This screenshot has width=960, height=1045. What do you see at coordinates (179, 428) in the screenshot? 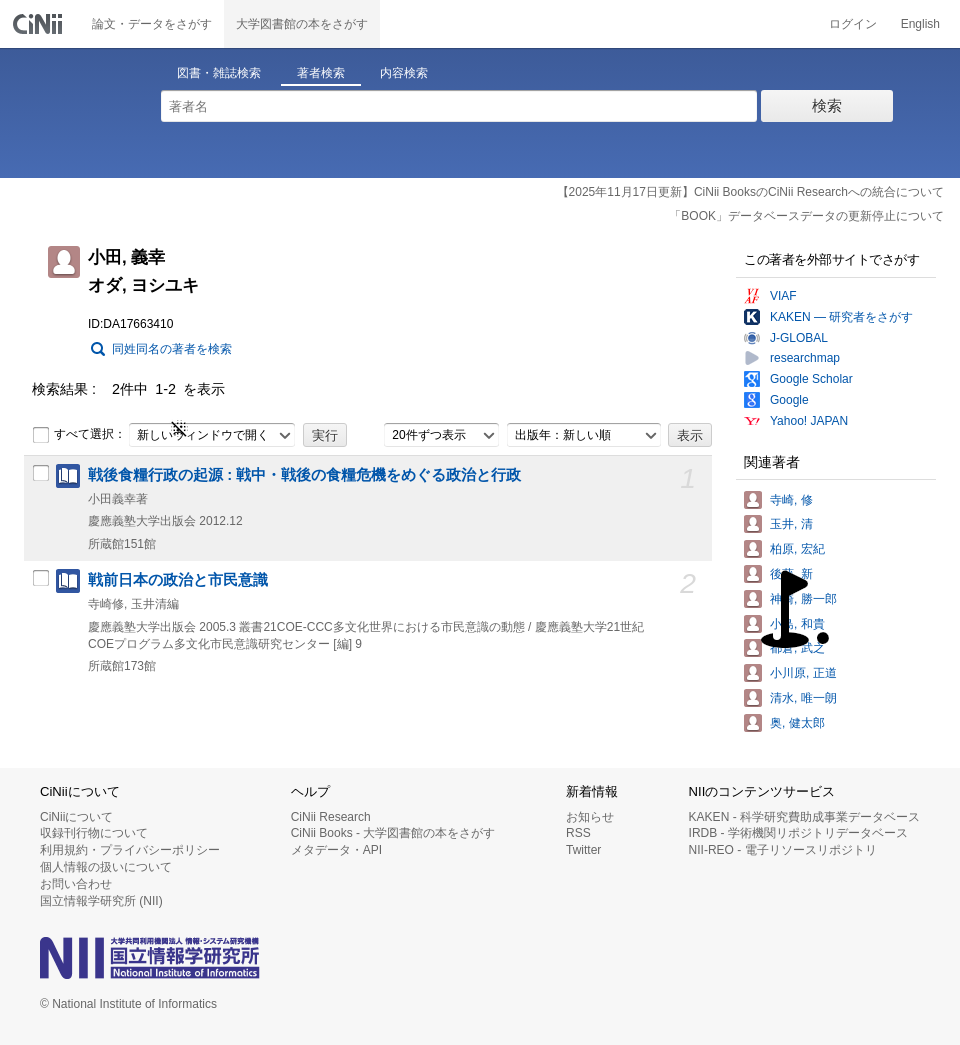
I see `disable blur effect` at bounding box center [179, 428].